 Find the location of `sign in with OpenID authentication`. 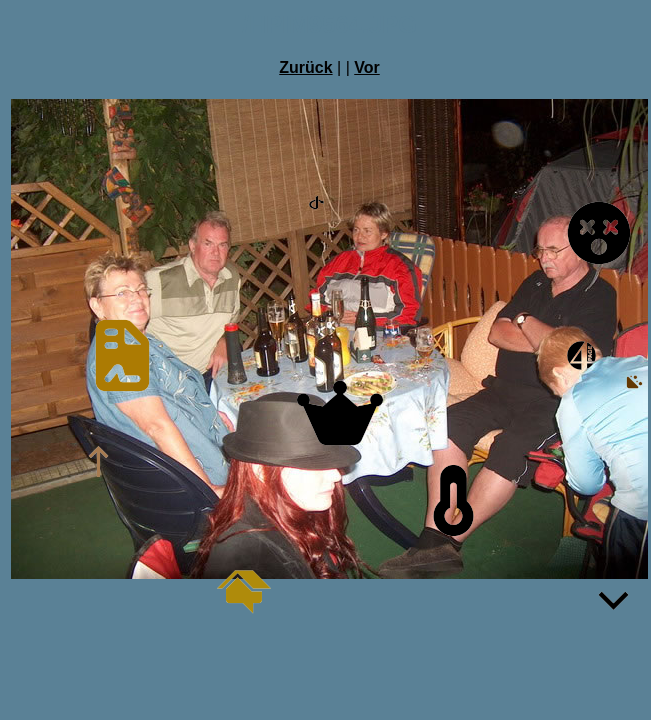

sign in with OpenID authentication is located at coordinates (316, 202).